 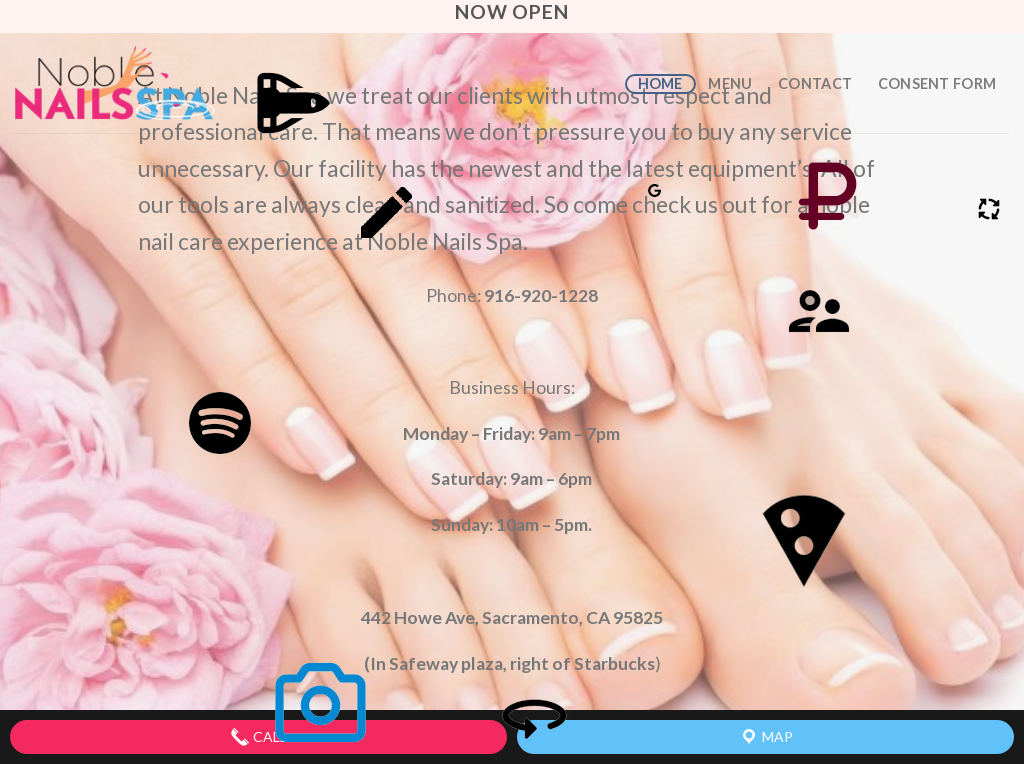 I want to click on view team members or user accounts, so click(x=819, y=311).